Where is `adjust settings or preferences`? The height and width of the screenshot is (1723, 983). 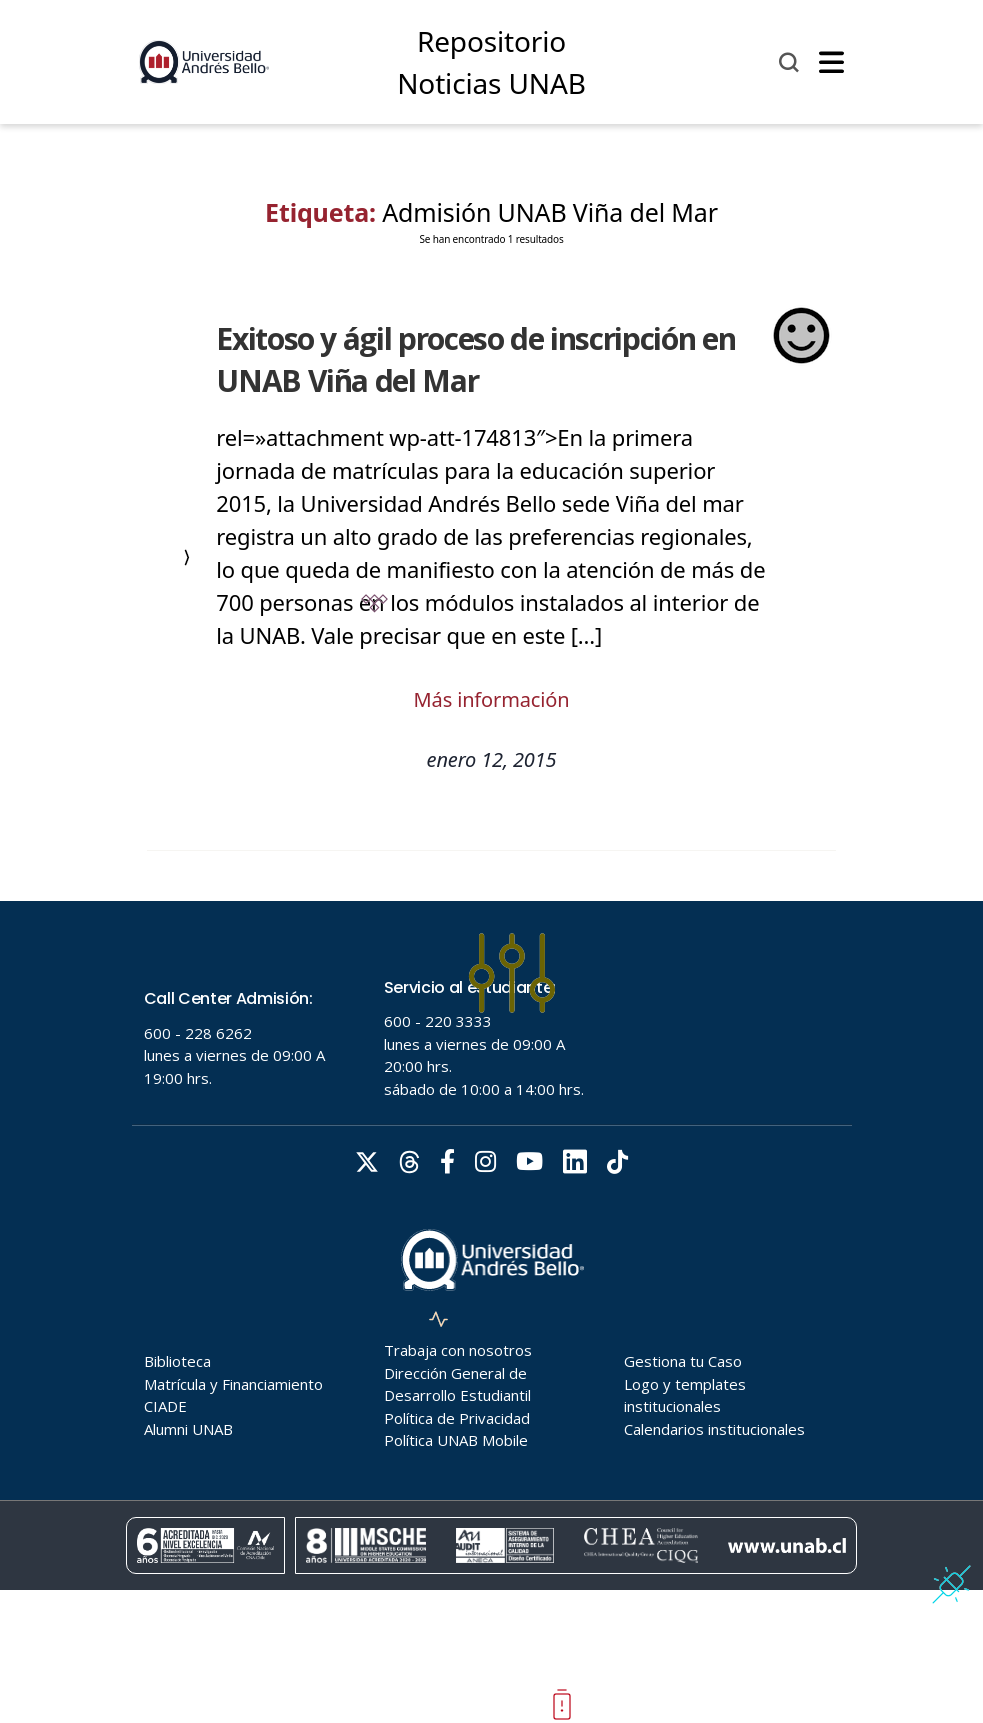
adjust settings or preferences is located at coordinates (512, 973).